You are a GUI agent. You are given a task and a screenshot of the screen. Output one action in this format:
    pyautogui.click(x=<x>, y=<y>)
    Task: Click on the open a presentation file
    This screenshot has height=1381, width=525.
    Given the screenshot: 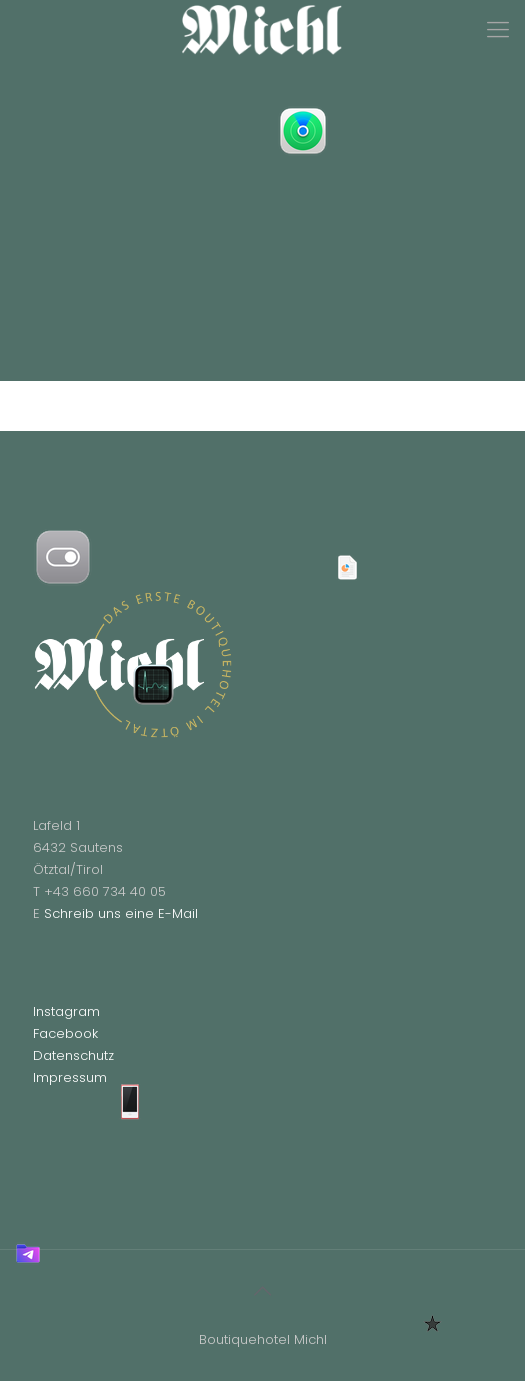 What is the action you would take?
    pyautogui.click(x=347, y=567)
    